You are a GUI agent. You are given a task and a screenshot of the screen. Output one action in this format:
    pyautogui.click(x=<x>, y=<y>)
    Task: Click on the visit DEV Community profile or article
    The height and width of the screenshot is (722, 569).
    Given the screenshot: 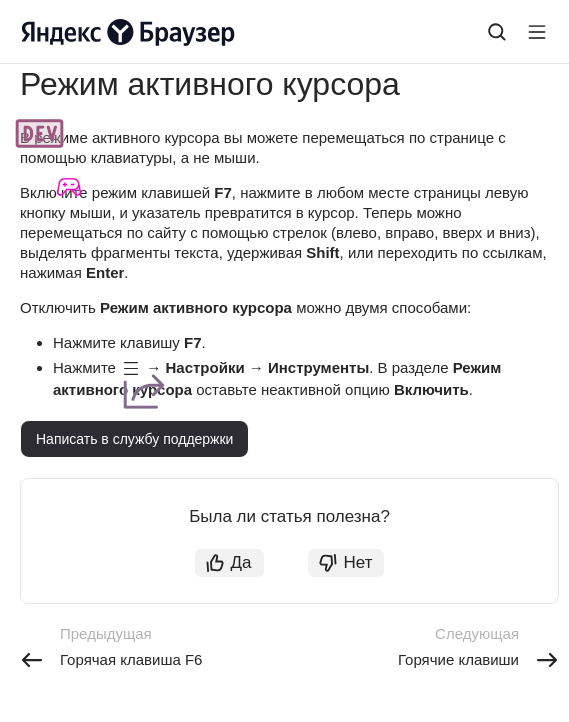 What is the action you would take?
    pyautogui.click(x=39, y=133)
    